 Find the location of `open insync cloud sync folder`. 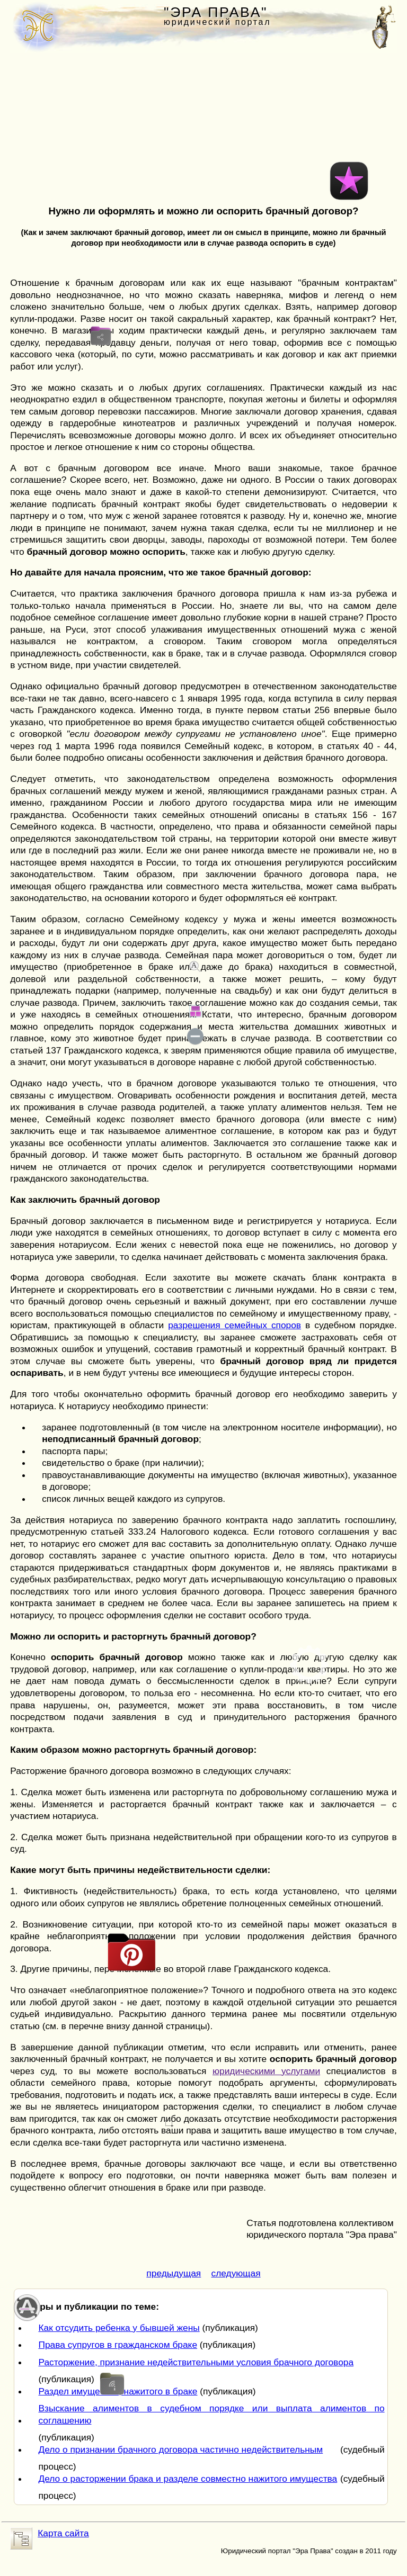

open insync cloud sync folder is located at coordinates (112, 2383).